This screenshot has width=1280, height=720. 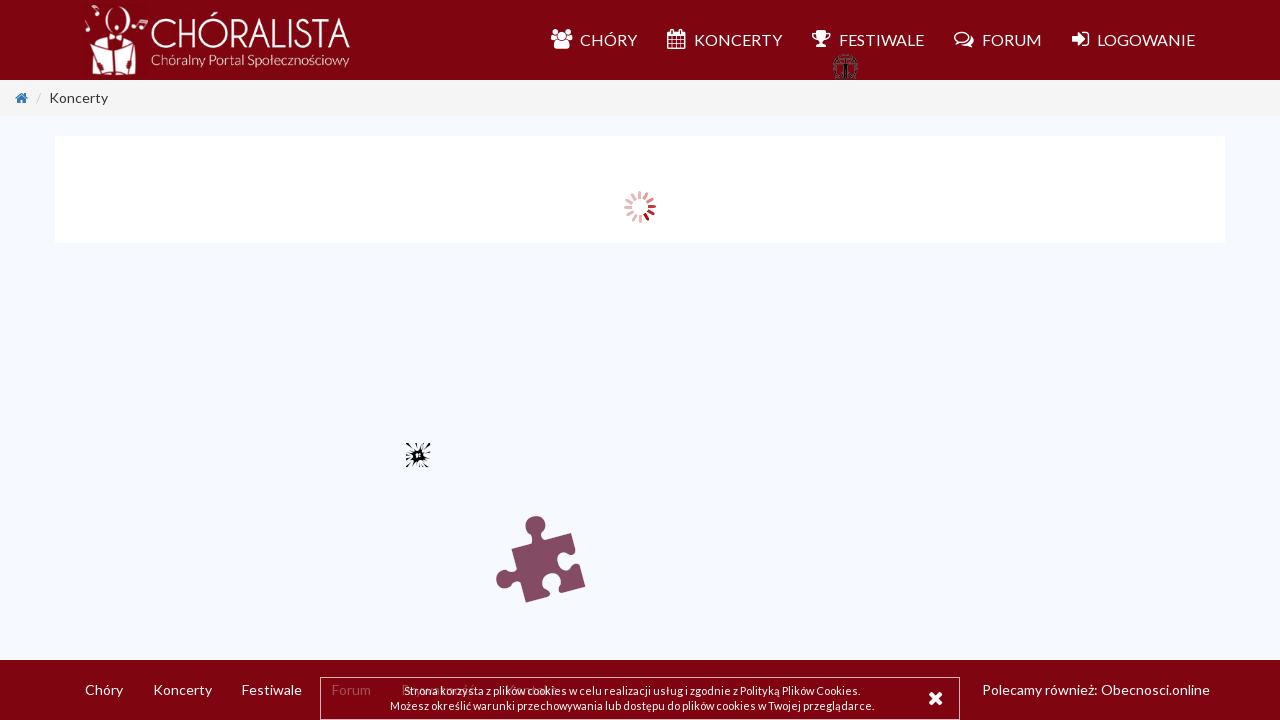 I want to click on trigger an explosion or blast effect, so click(x=418, y=455).